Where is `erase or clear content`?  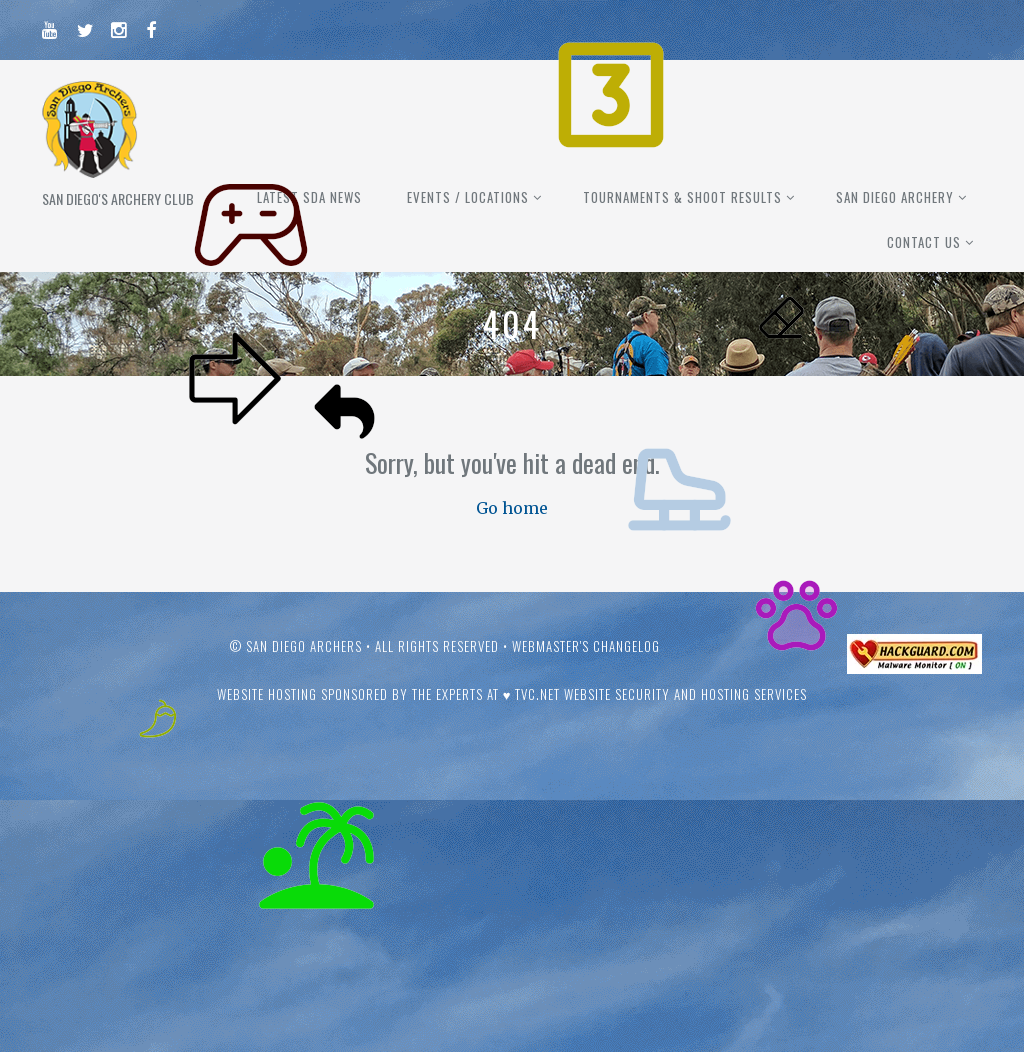
erase or clear content is located at coordinates (781, 317).